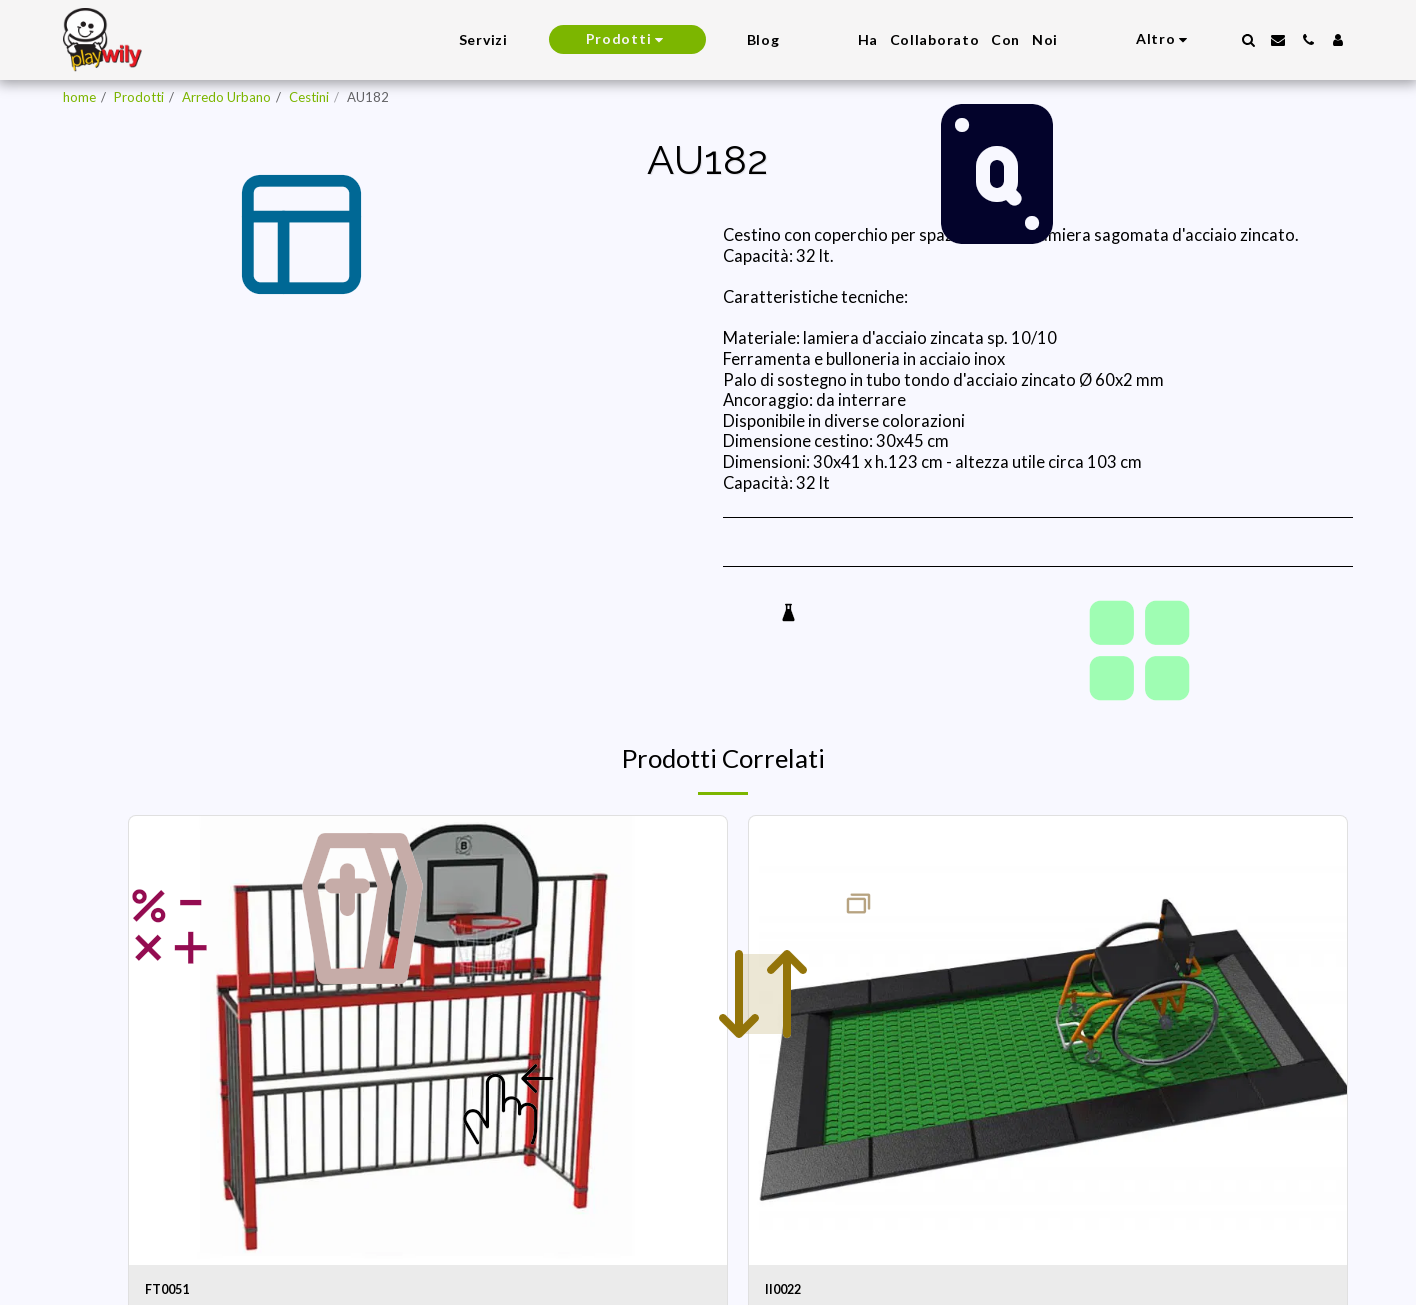 This screenshot has width=1416, height=1305. I want to click on view stacked cards or layers, so click(858, 903).